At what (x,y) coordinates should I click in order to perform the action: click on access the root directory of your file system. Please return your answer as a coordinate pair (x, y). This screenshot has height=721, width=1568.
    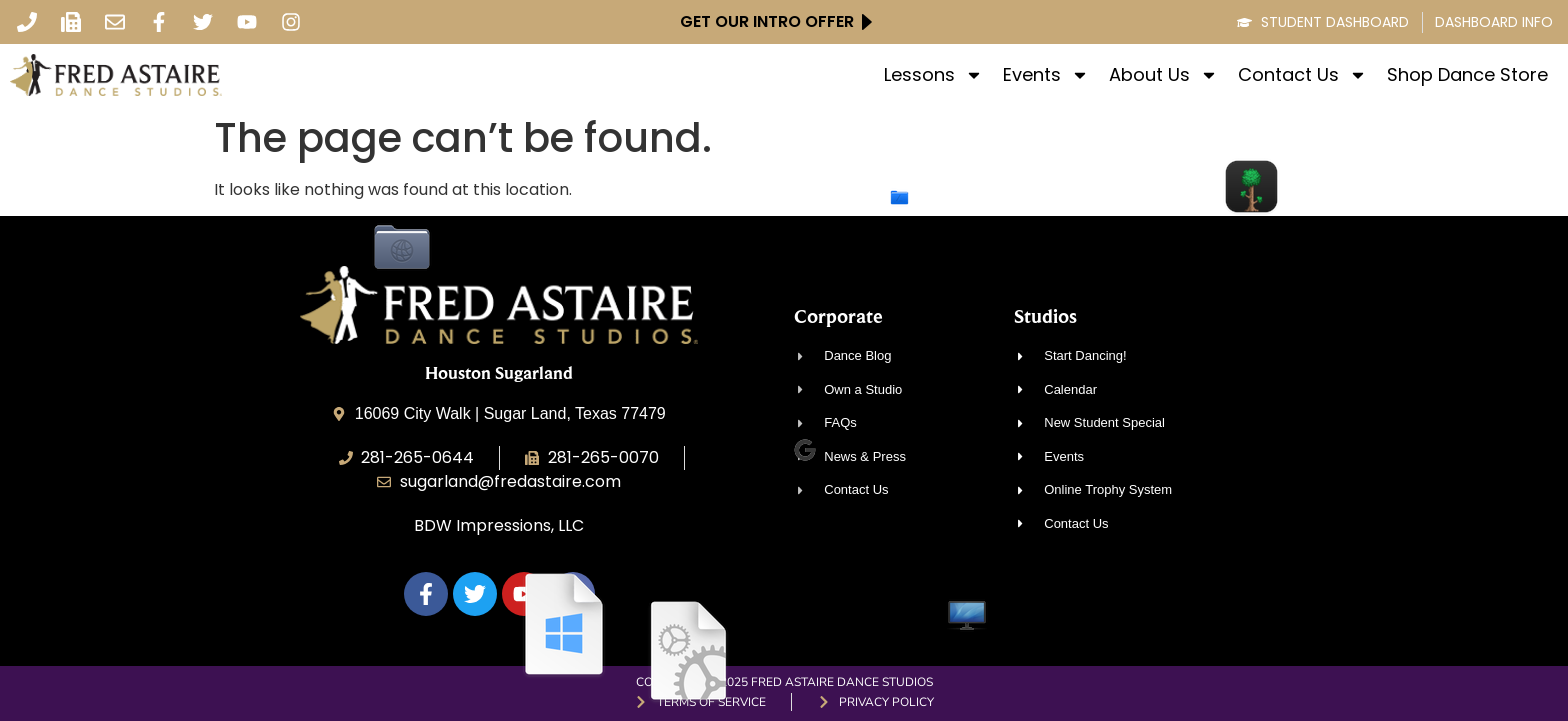
    Looking at the image, I should click on (899, 197).